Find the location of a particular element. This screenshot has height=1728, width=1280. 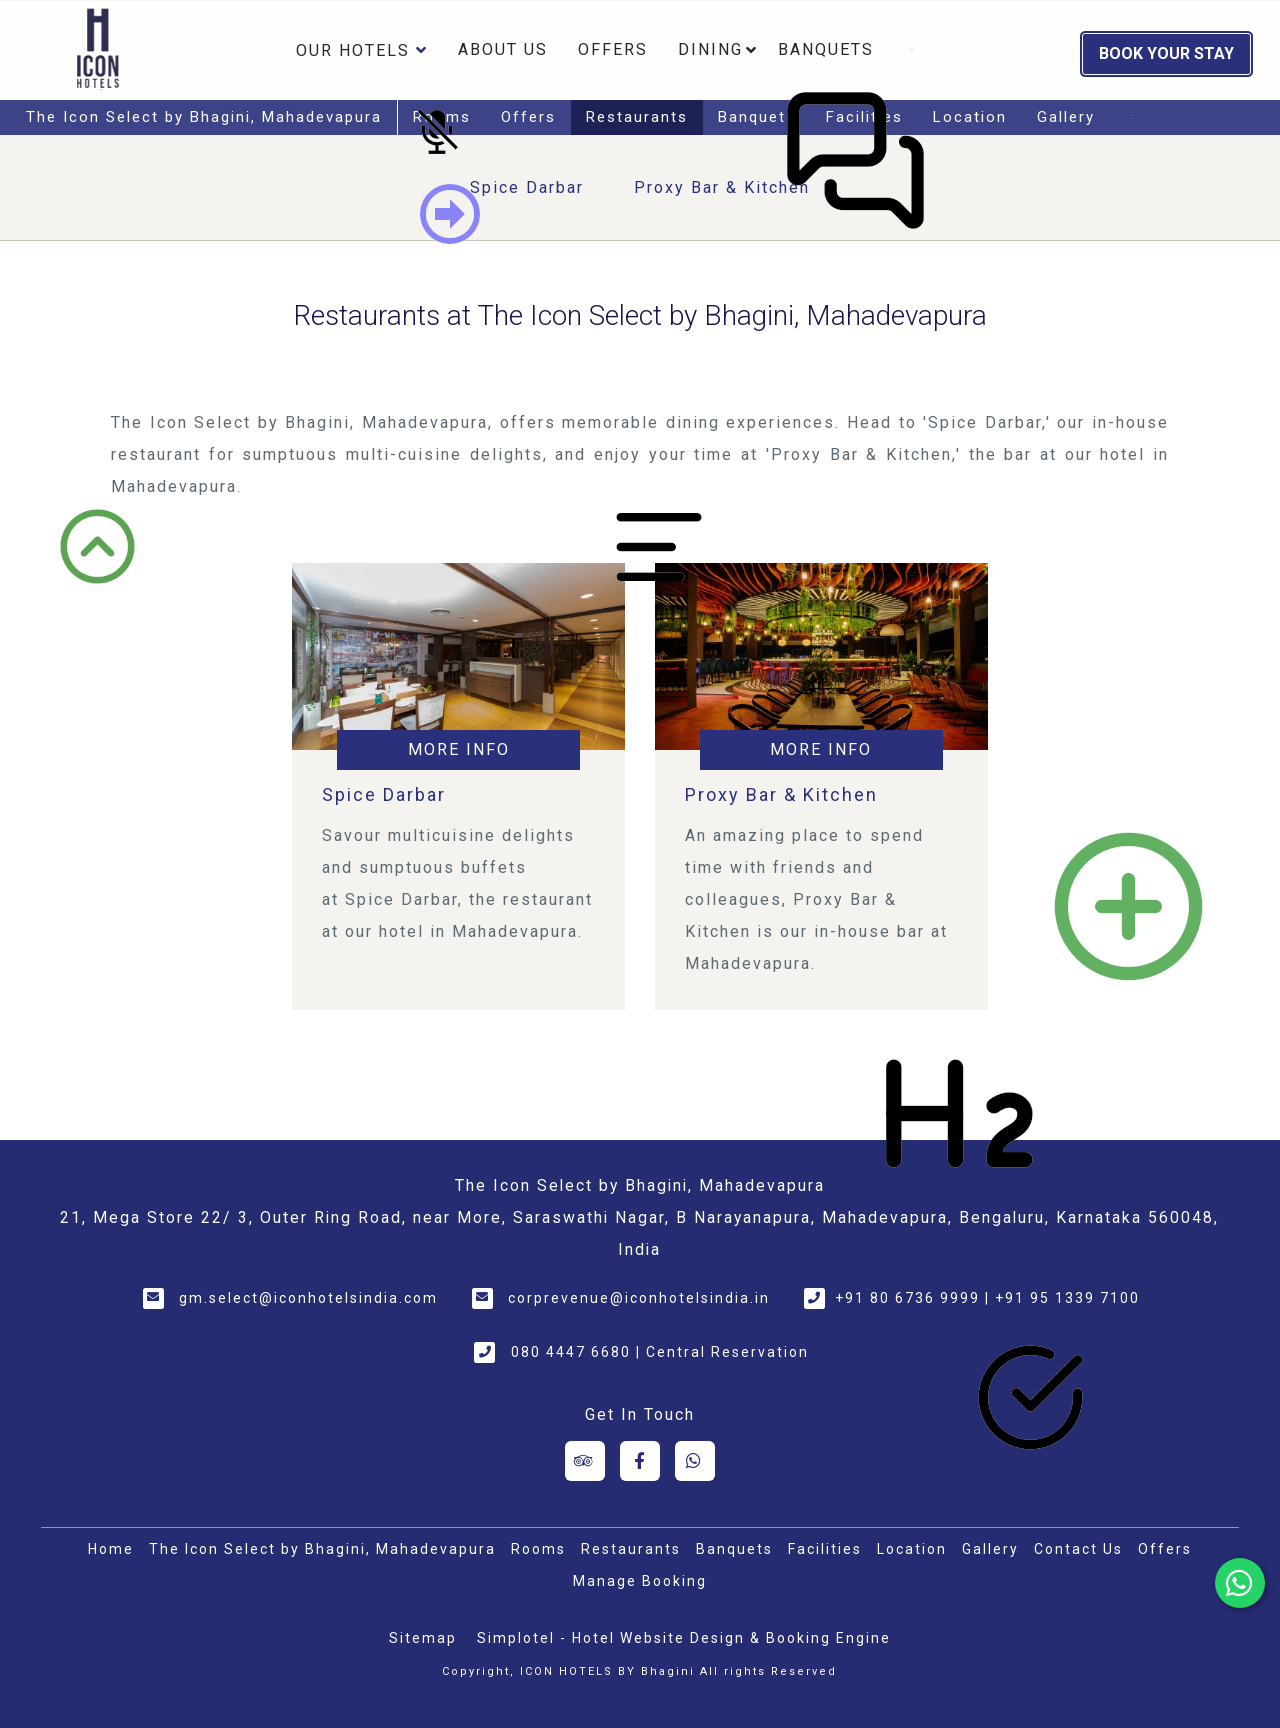

add a new item is located at coordinates (1128, 906).